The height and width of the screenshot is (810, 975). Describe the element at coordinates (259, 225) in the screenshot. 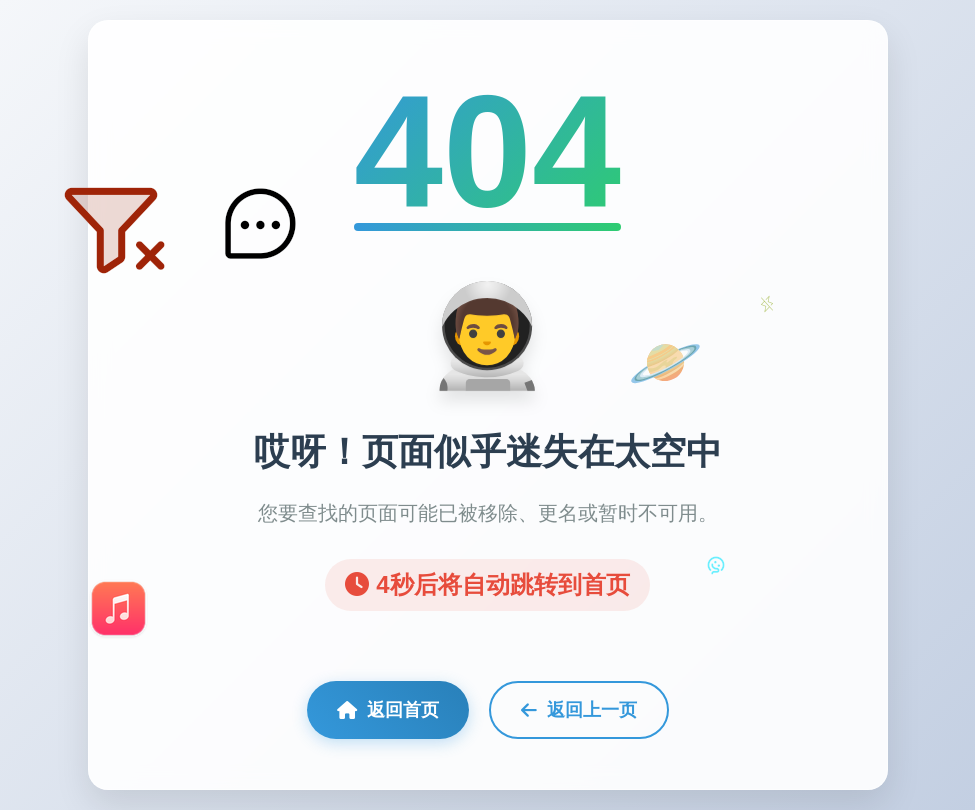

I see `open chat or messaging` at that location.